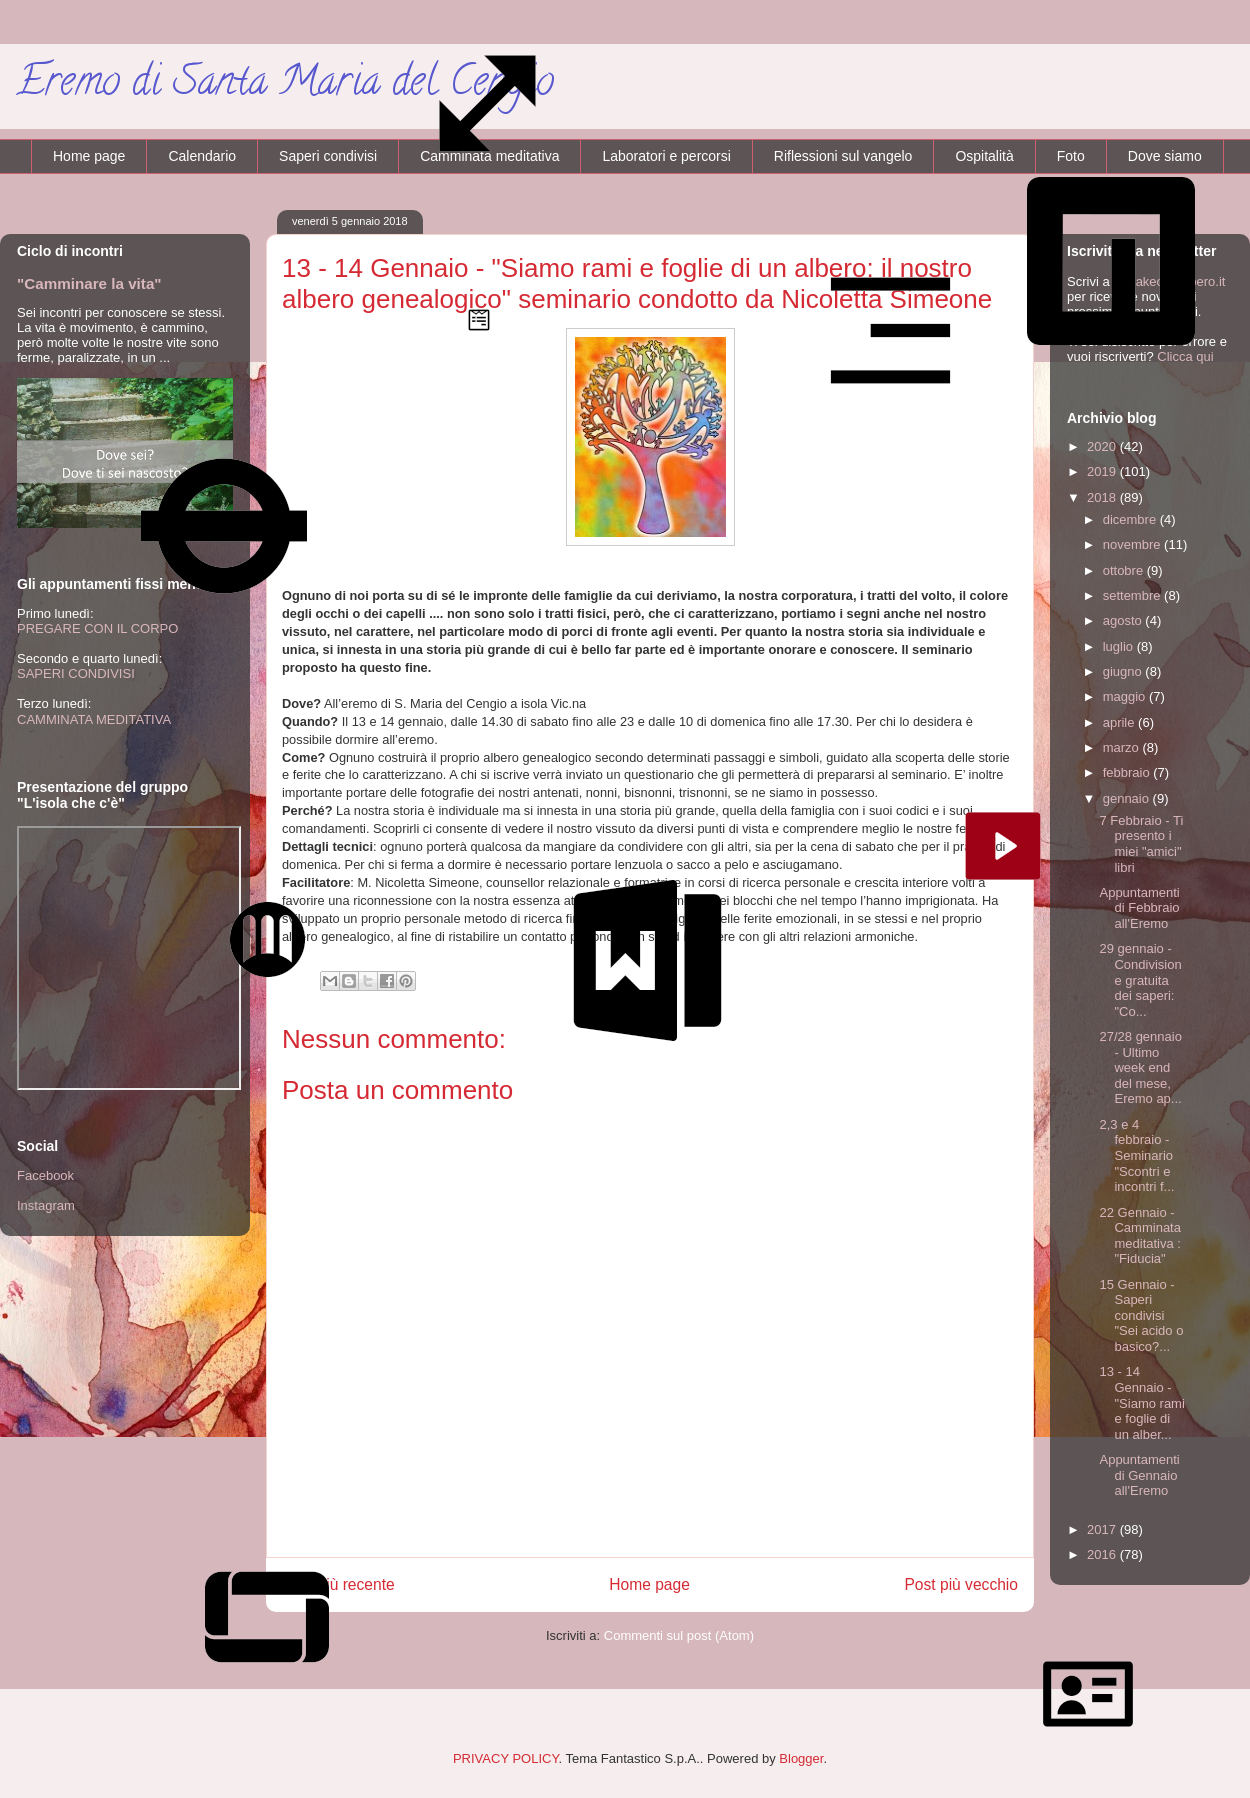 This screenshot has width=1250, height=1798. What do you see at coordinates (1111, 261) in the screenshot?
I see `npm package manager logo` at bounding box center [1111, 261].